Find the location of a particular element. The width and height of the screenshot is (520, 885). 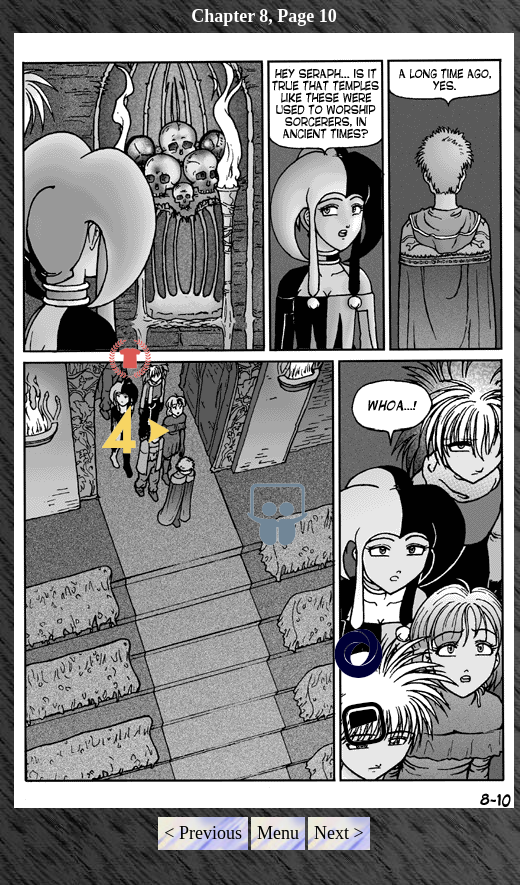

activeloop brand logo is located at coordinates (358, 653).